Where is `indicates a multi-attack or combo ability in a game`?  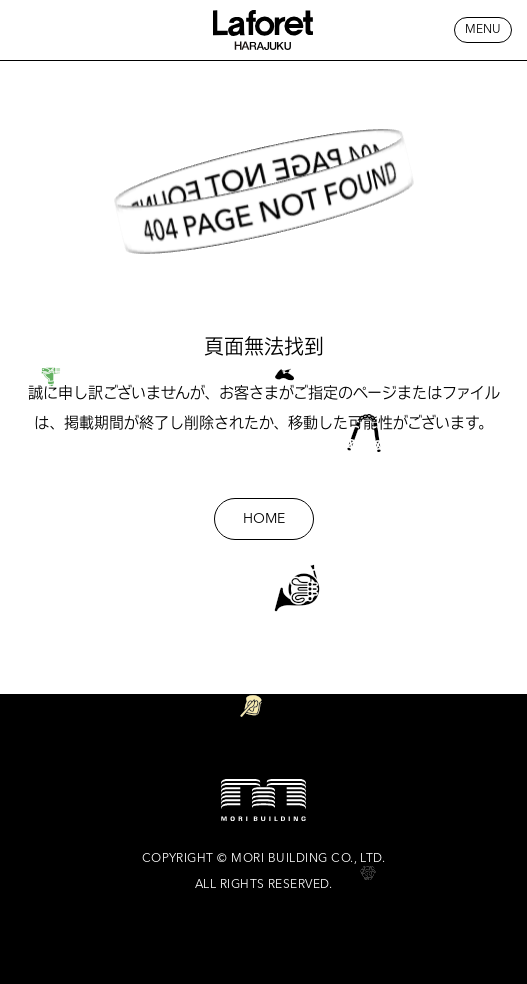
indicates a multi-attack or combo ability in a game is located at coordinates (368, 873).